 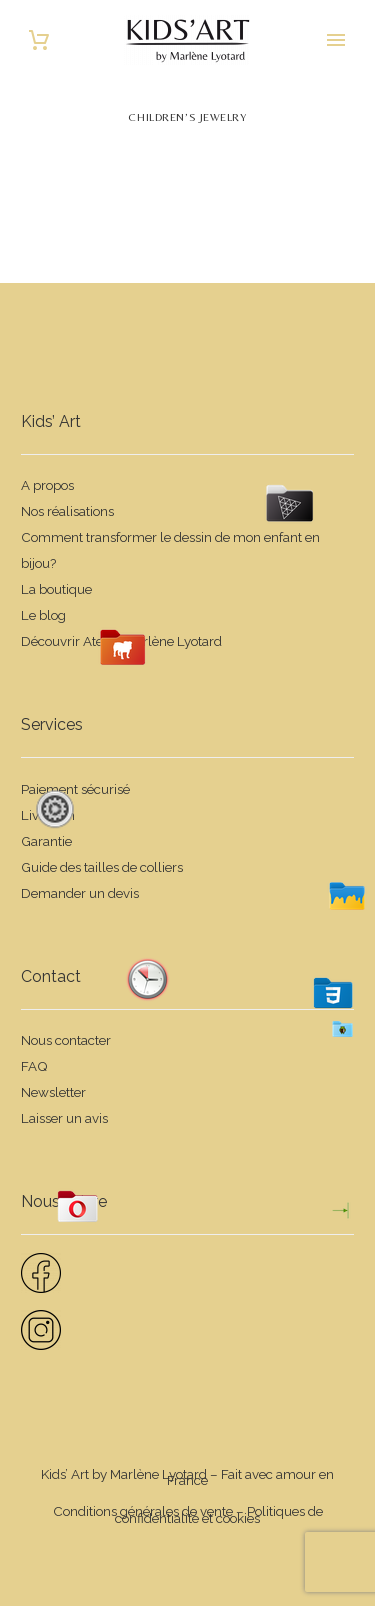 What do you see at coordinates (340, 1210) in the screenshot?
I see `go to the last item or page` at bounding box center [340, 1210].